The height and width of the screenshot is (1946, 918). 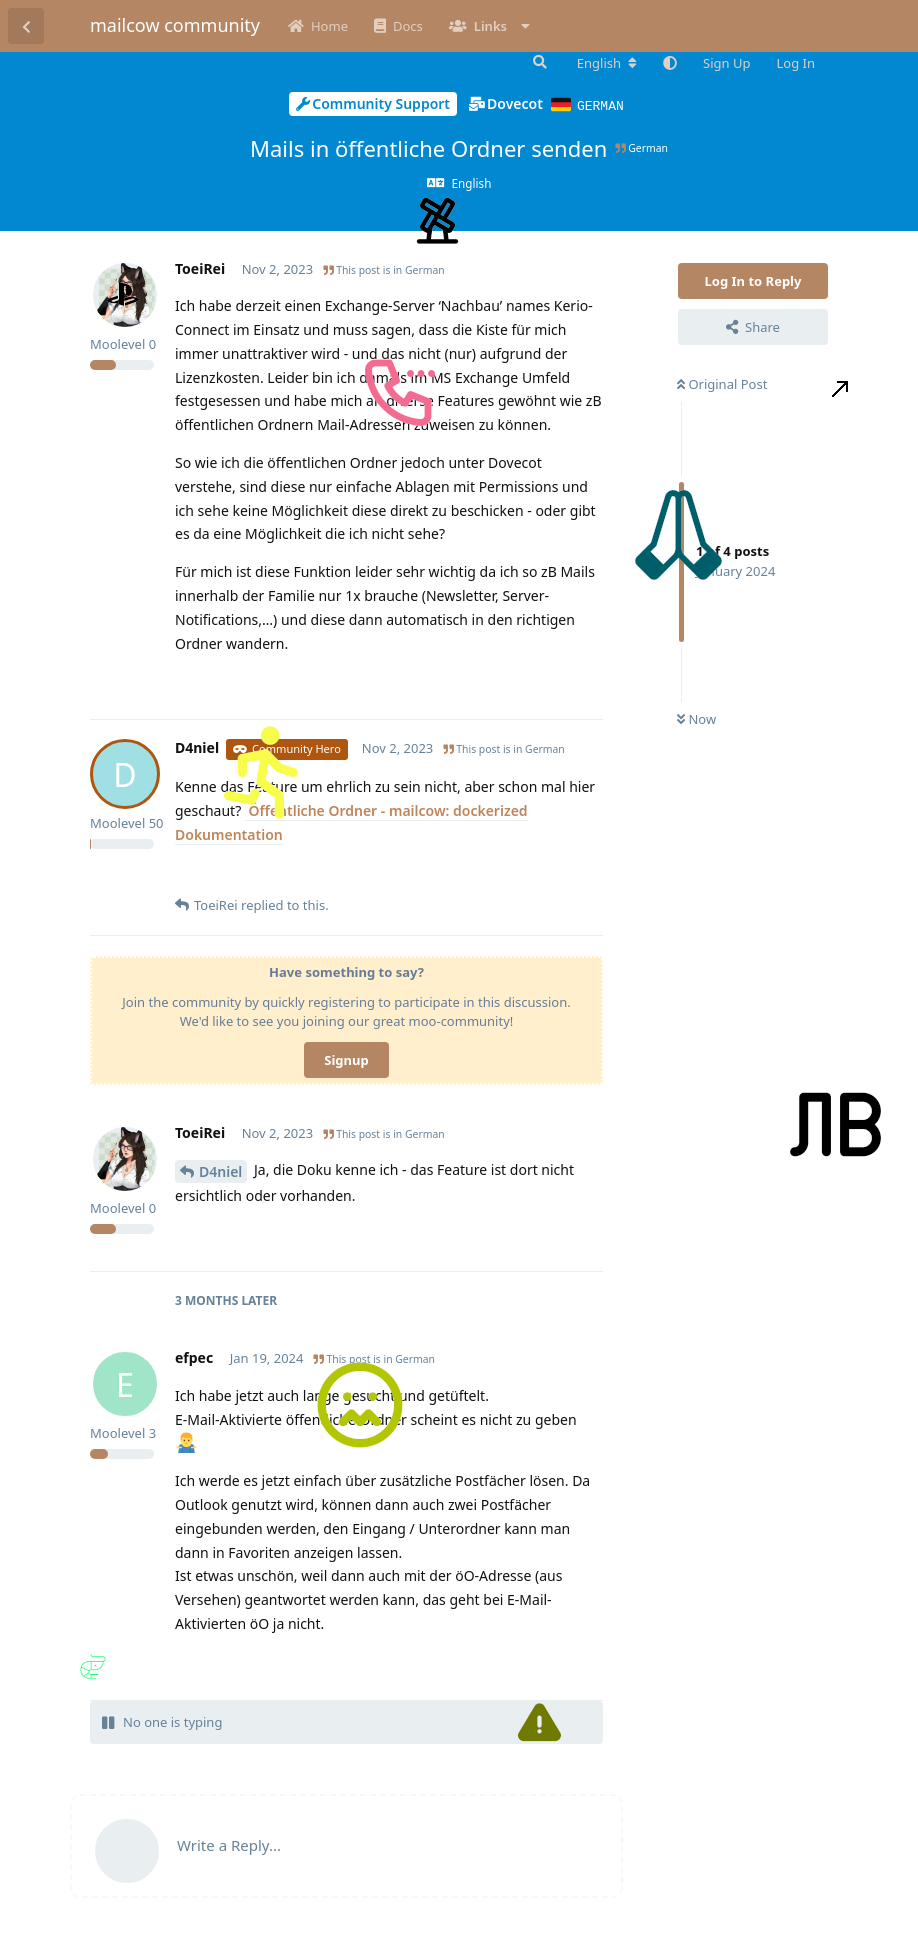 What do you see at coordinates (539, 1723) in the screenshot?
I see `indicates a warning or caution state` at bounding box center [539, 1723].